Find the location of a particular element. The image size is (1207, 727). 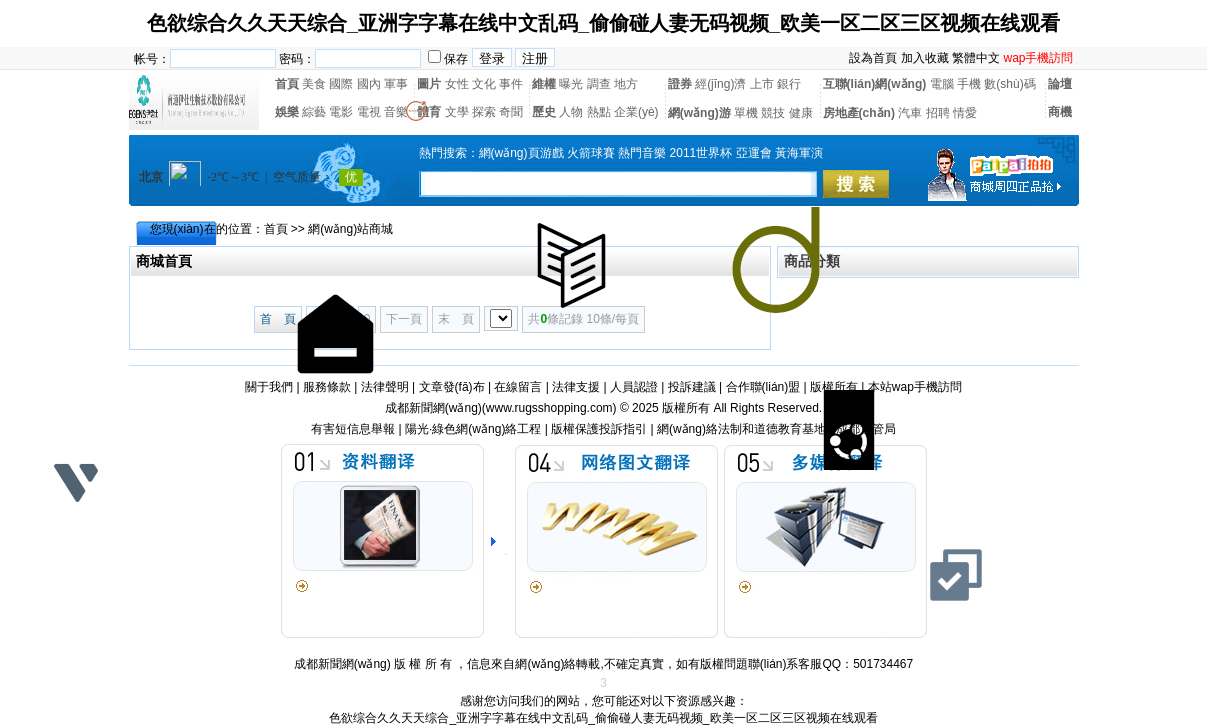

navigate to home screen is located at coordinates (335, 335).